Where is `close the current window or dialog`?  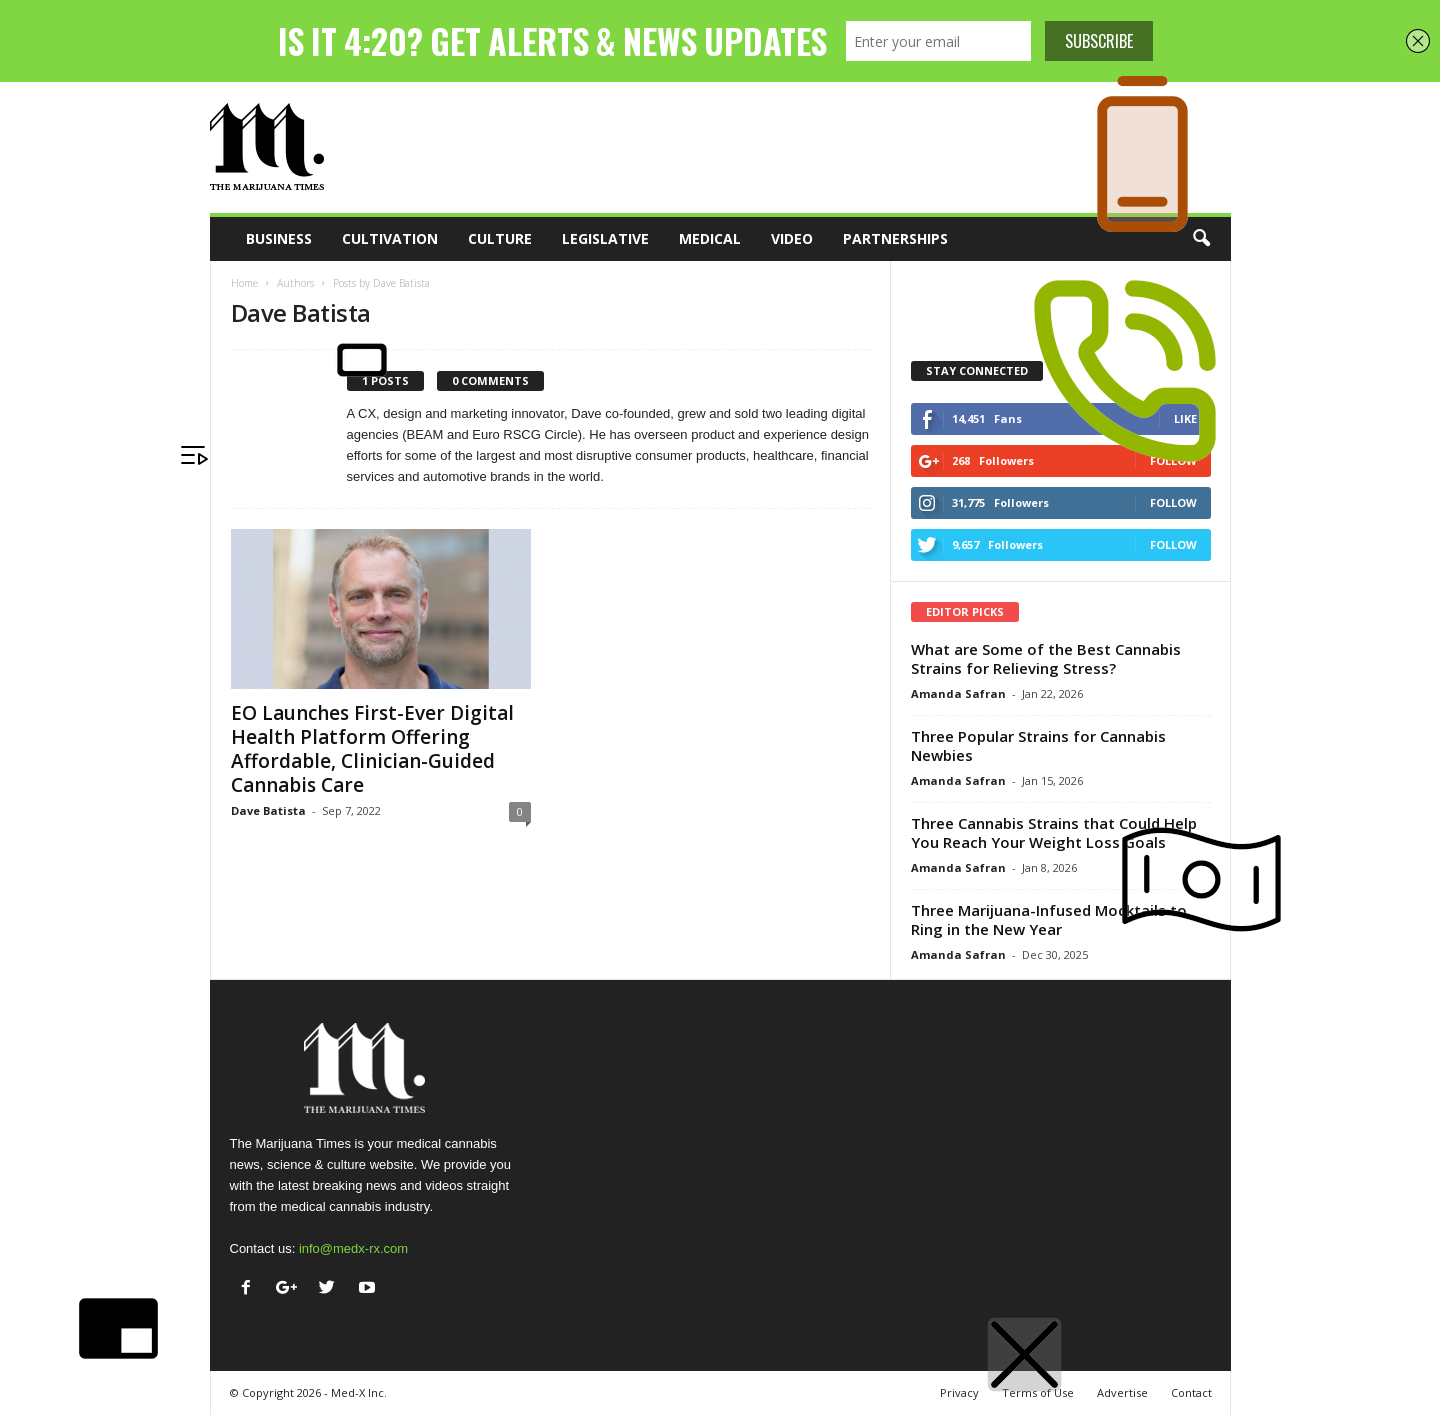 close the current window or dialog is located at coordinates (1024, 1354).